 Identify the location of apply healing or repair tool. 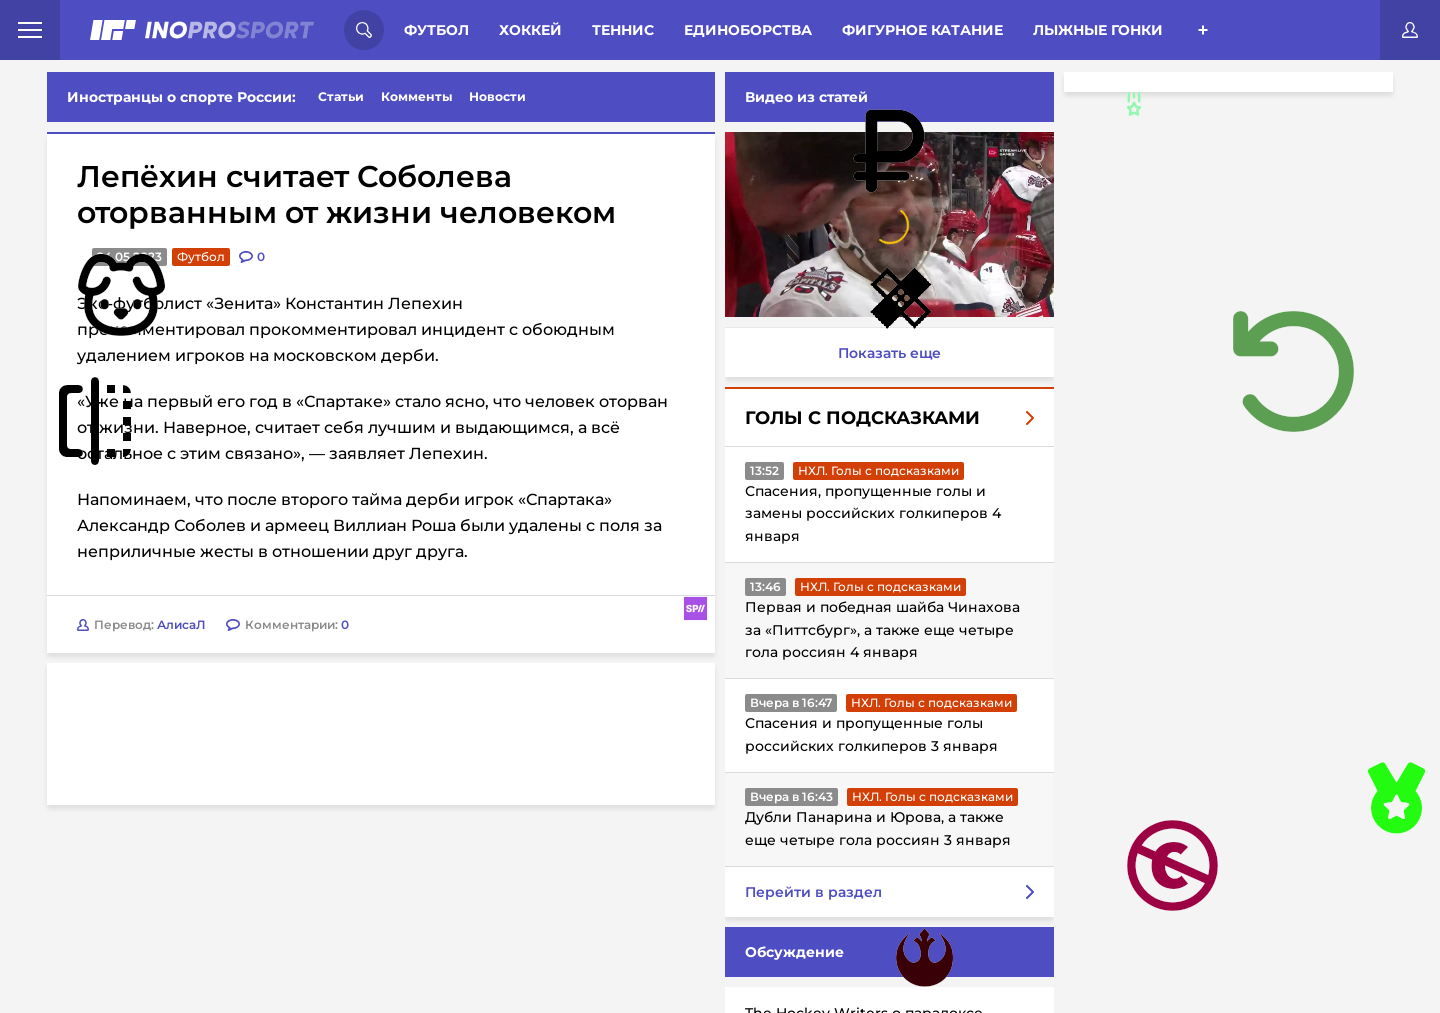
(901, 298).